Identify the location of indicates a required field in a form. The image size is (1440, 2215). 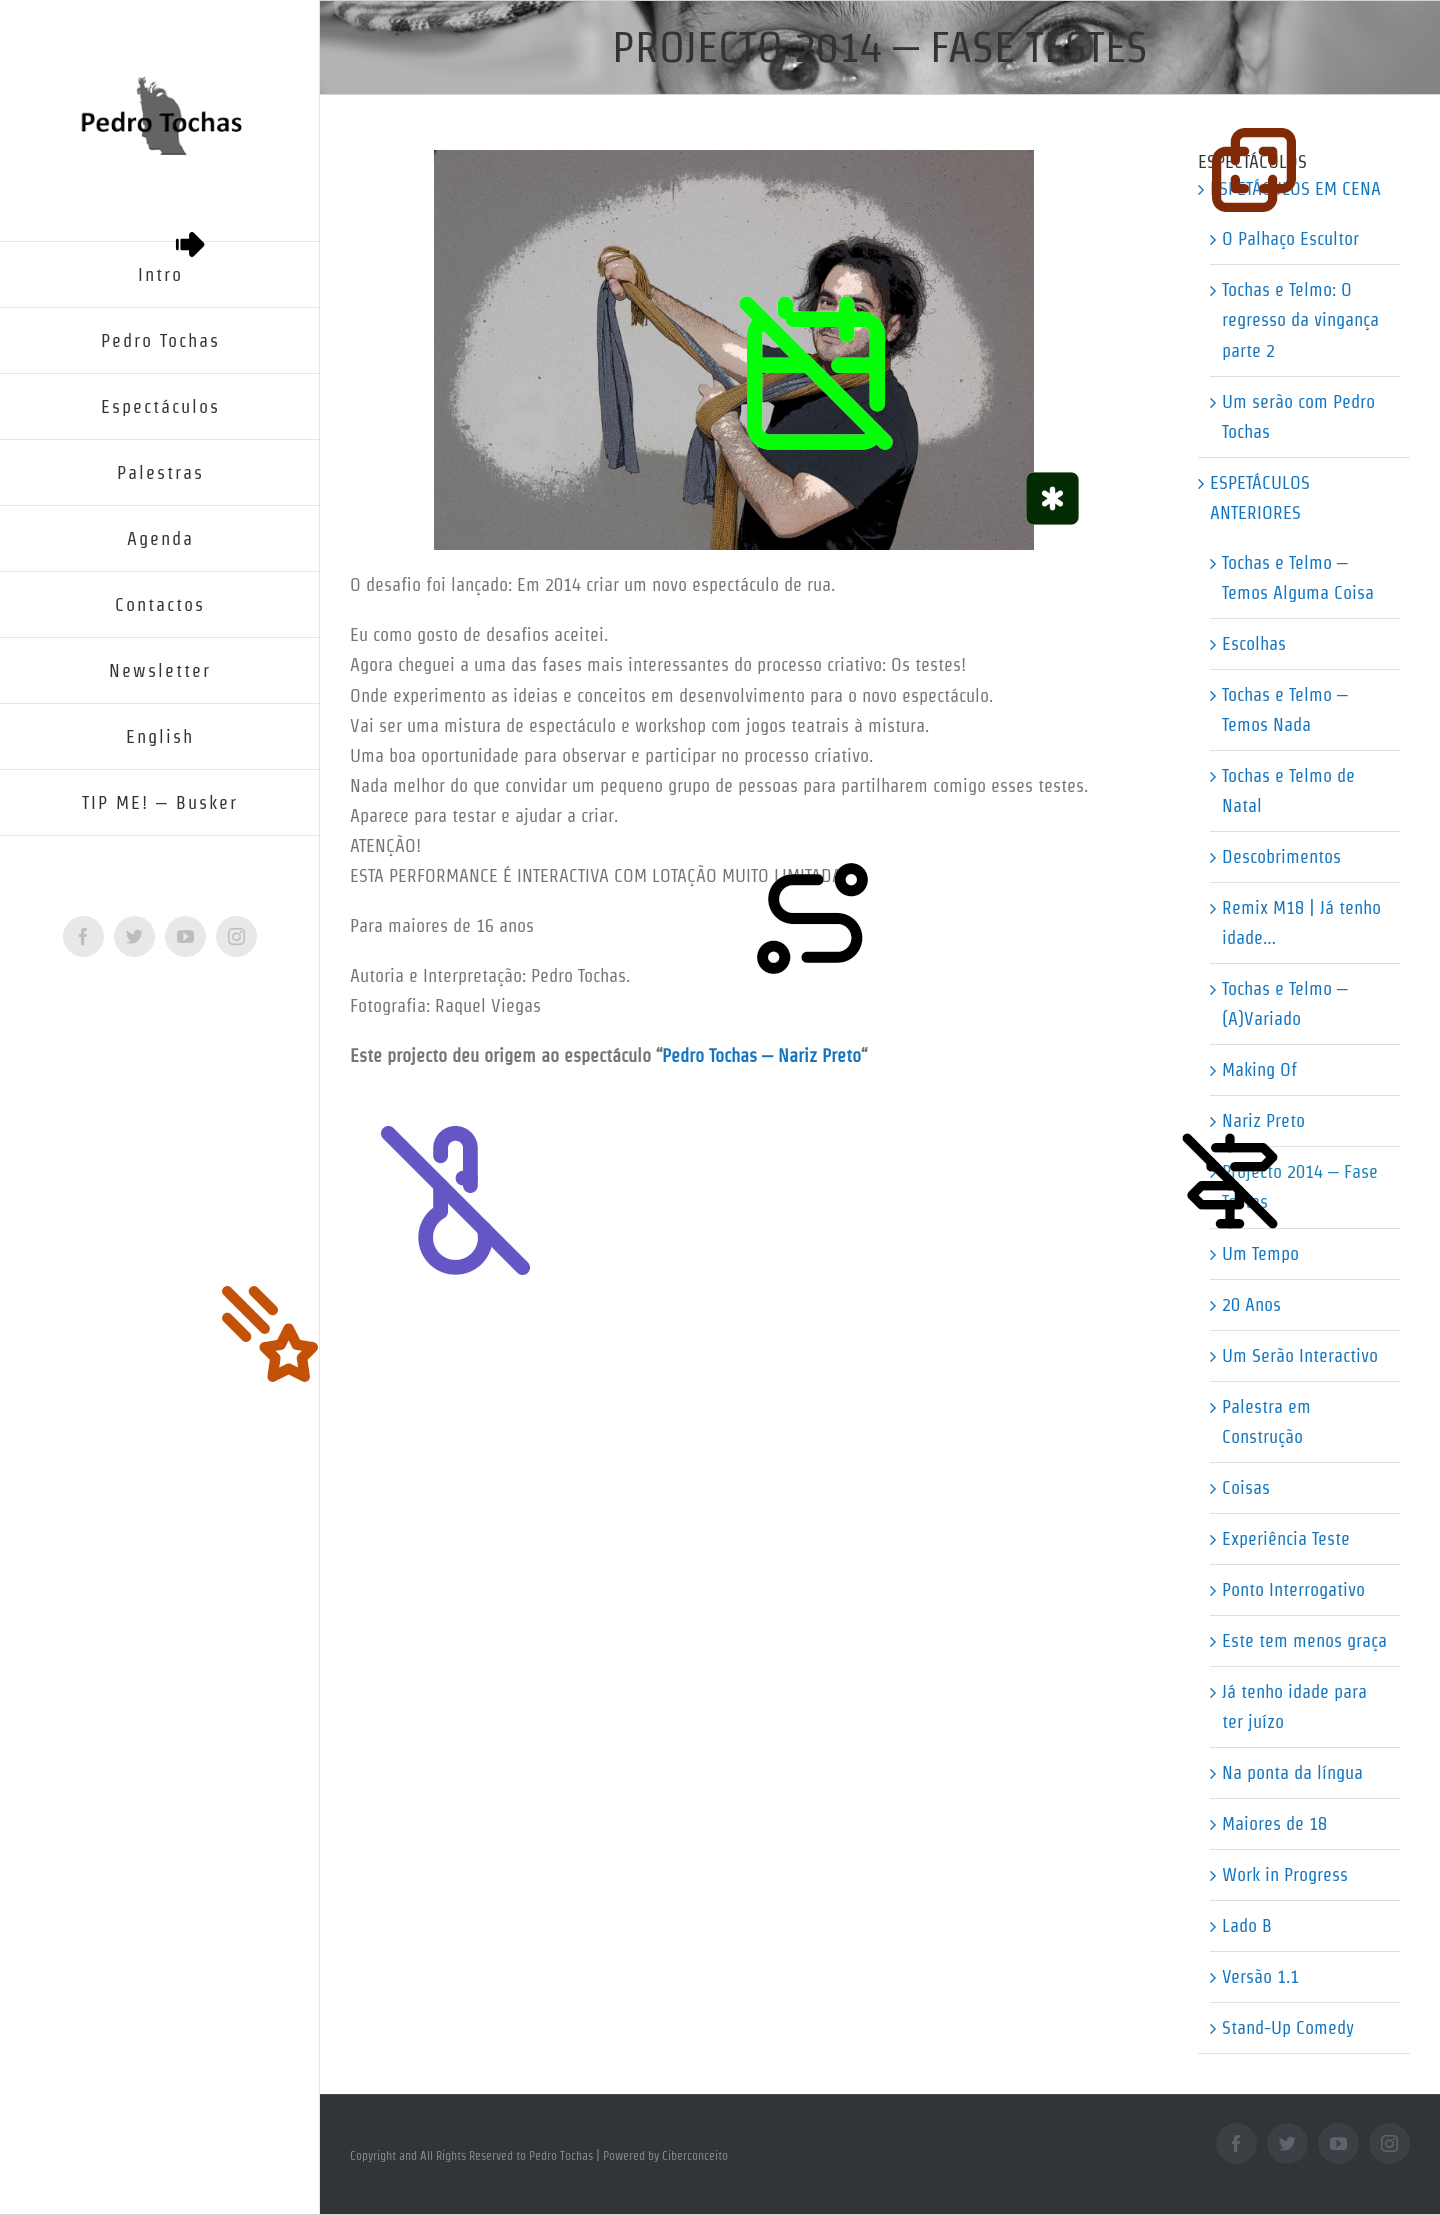
(1052, 498).